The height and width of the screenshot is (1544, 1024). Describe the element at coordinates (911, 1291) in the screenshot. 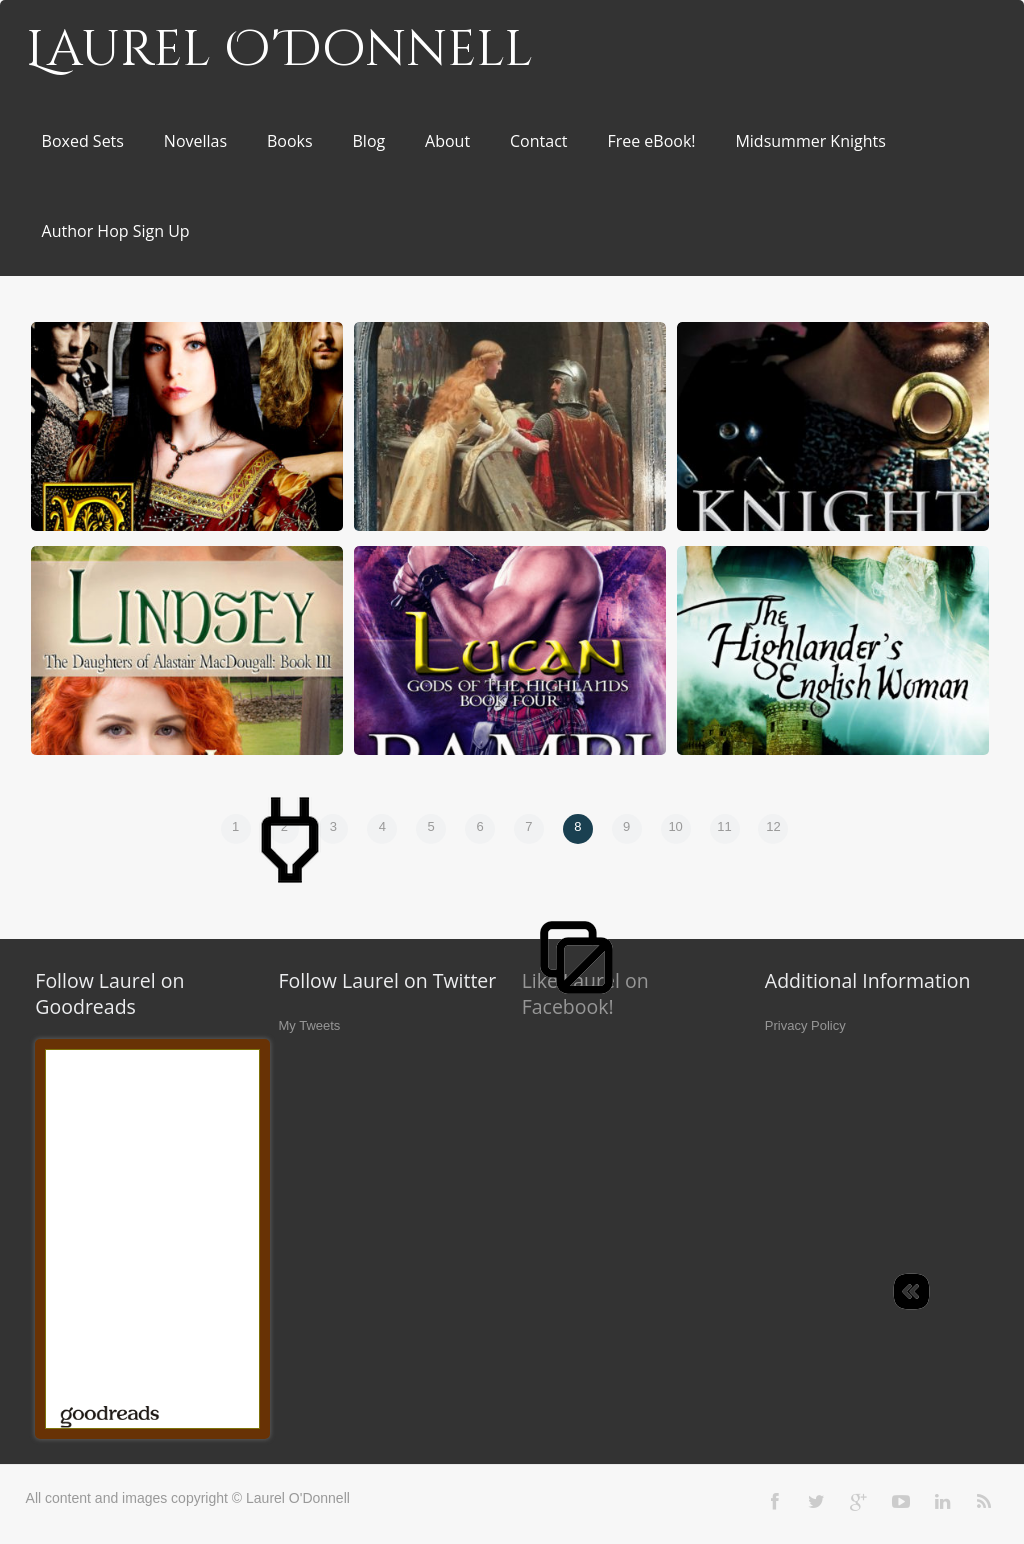

I see `go back to the previous screen` at that location.